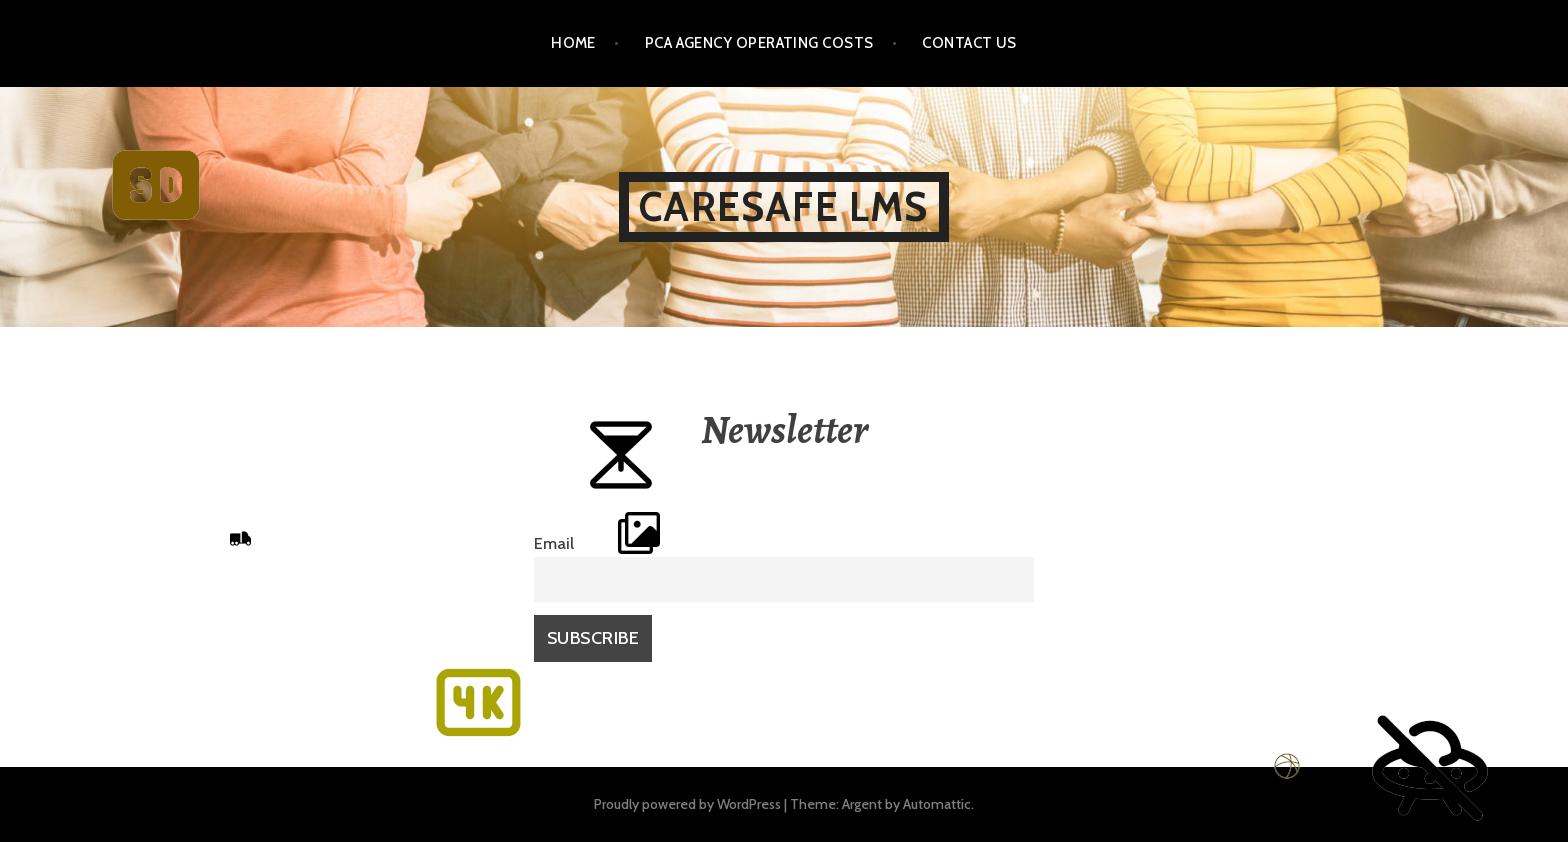  Describe the element at coordinates (621, 455) in the screenshot. I see `indicates a process is in progress or loading` at that location.